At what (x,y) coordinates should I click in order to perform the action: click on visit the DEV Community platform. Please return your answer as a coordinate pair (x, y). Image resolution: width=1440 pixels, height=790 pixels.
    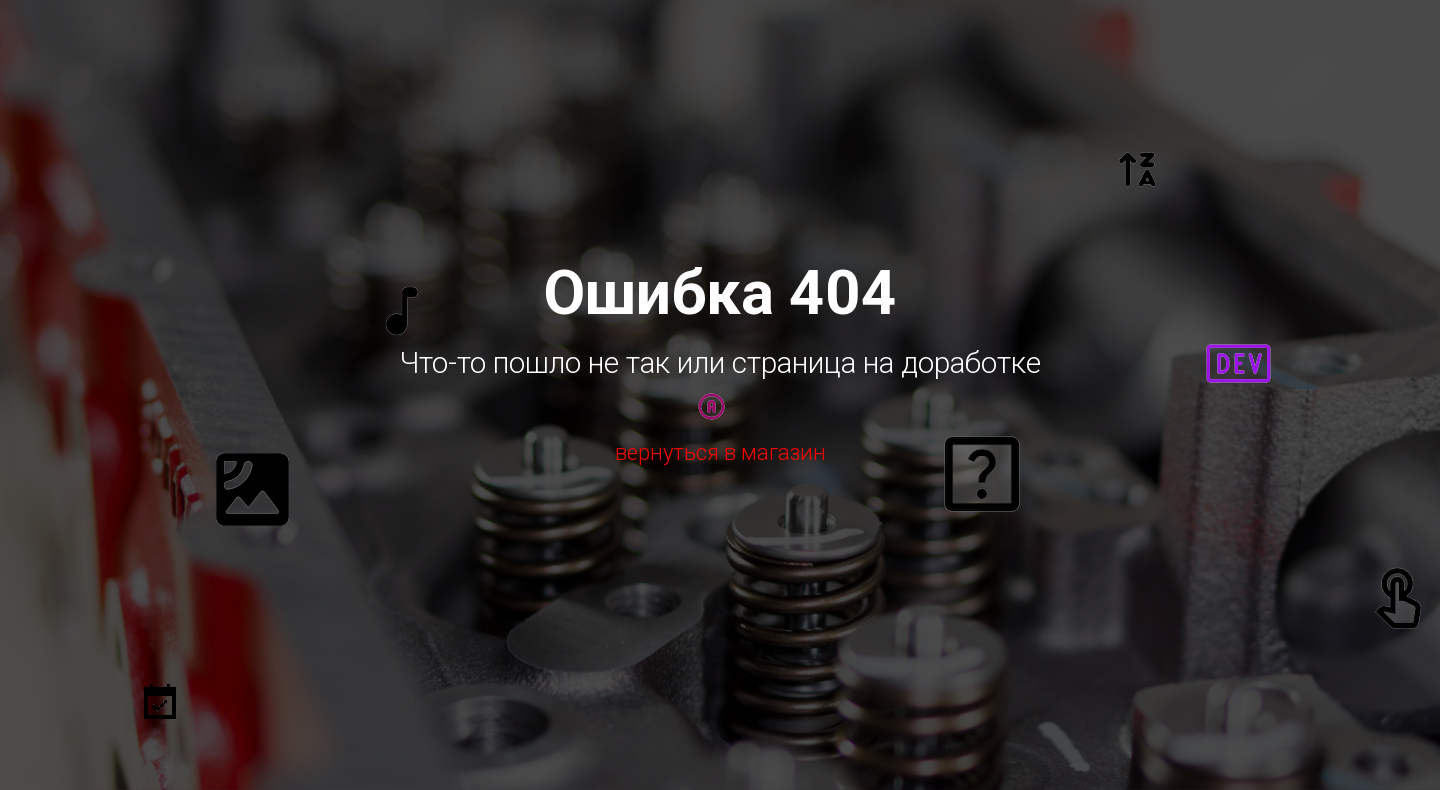
    Looking at the image, I should click on (1238, 363).